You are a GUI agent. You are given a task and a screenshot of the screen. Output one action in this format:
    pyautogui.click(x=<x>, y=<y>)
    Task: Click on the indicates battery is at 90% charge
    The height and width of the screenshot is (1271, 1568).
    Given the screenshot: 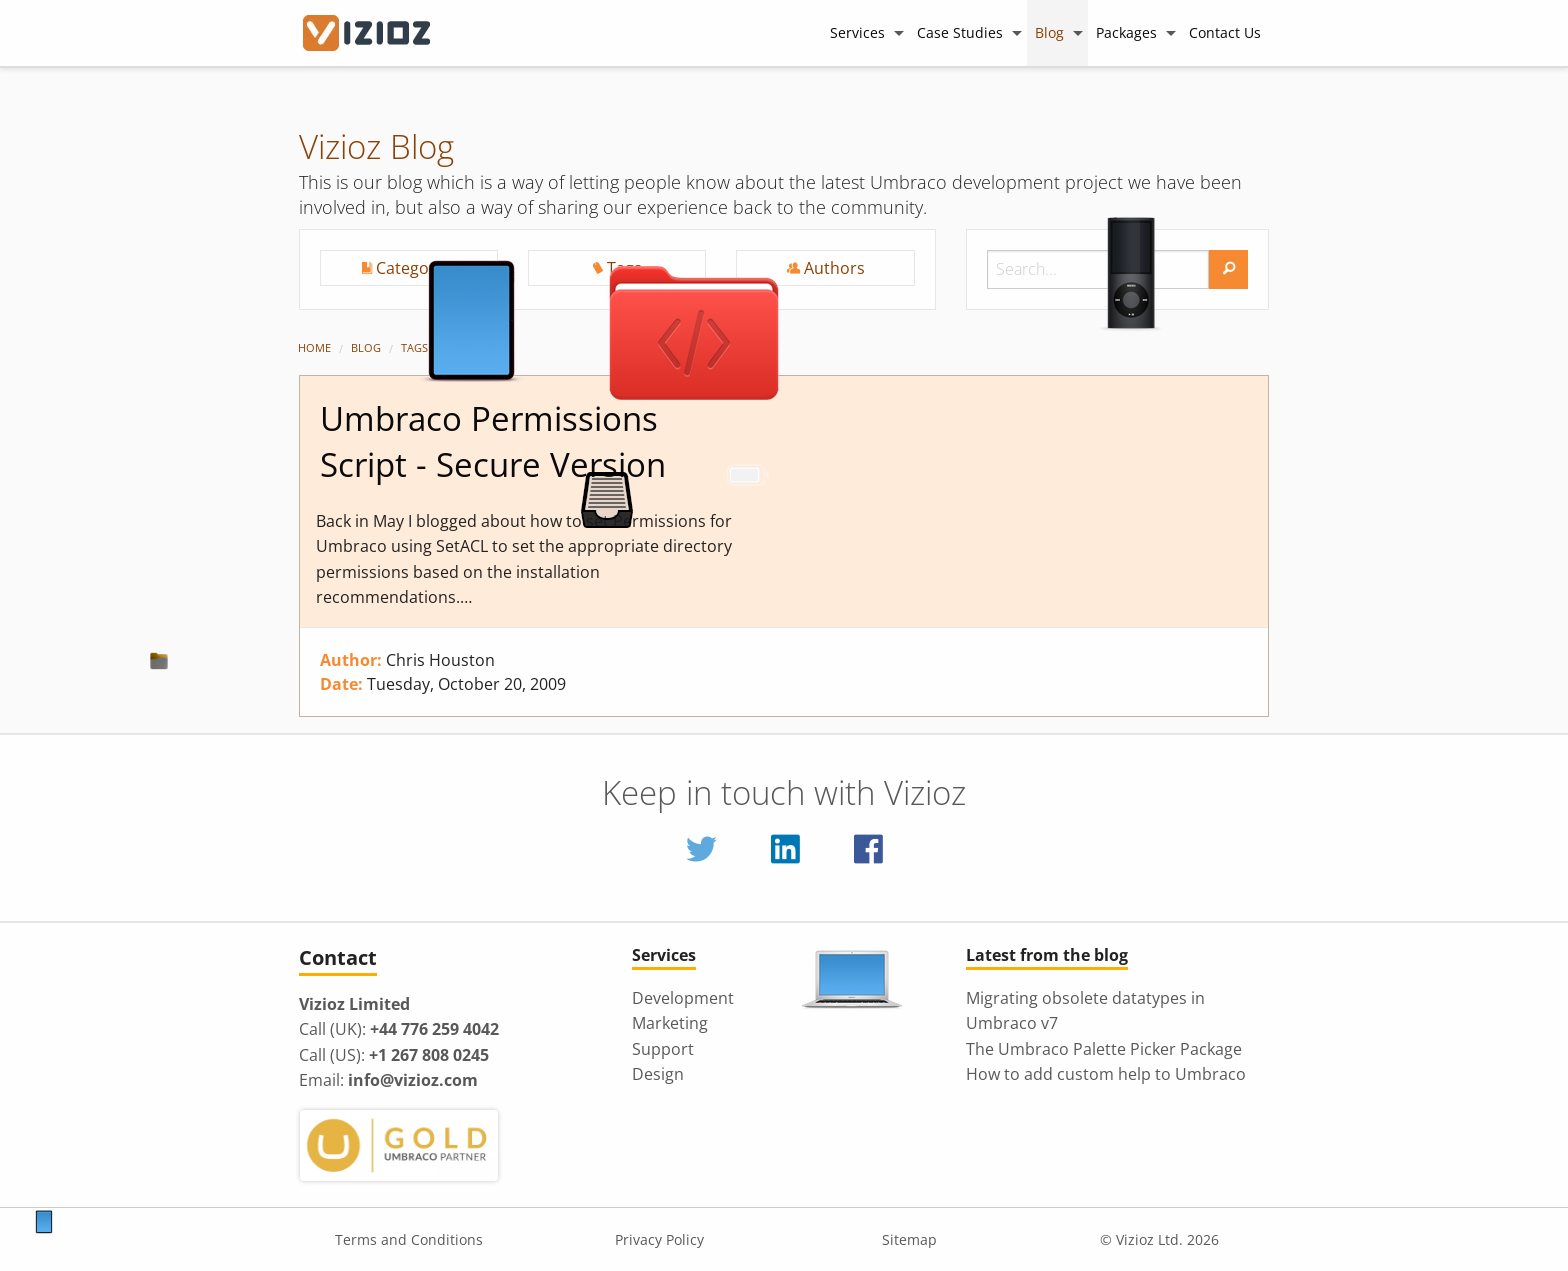 What is the action you would take?
    pyautogui.click(x=748, y=475)
    